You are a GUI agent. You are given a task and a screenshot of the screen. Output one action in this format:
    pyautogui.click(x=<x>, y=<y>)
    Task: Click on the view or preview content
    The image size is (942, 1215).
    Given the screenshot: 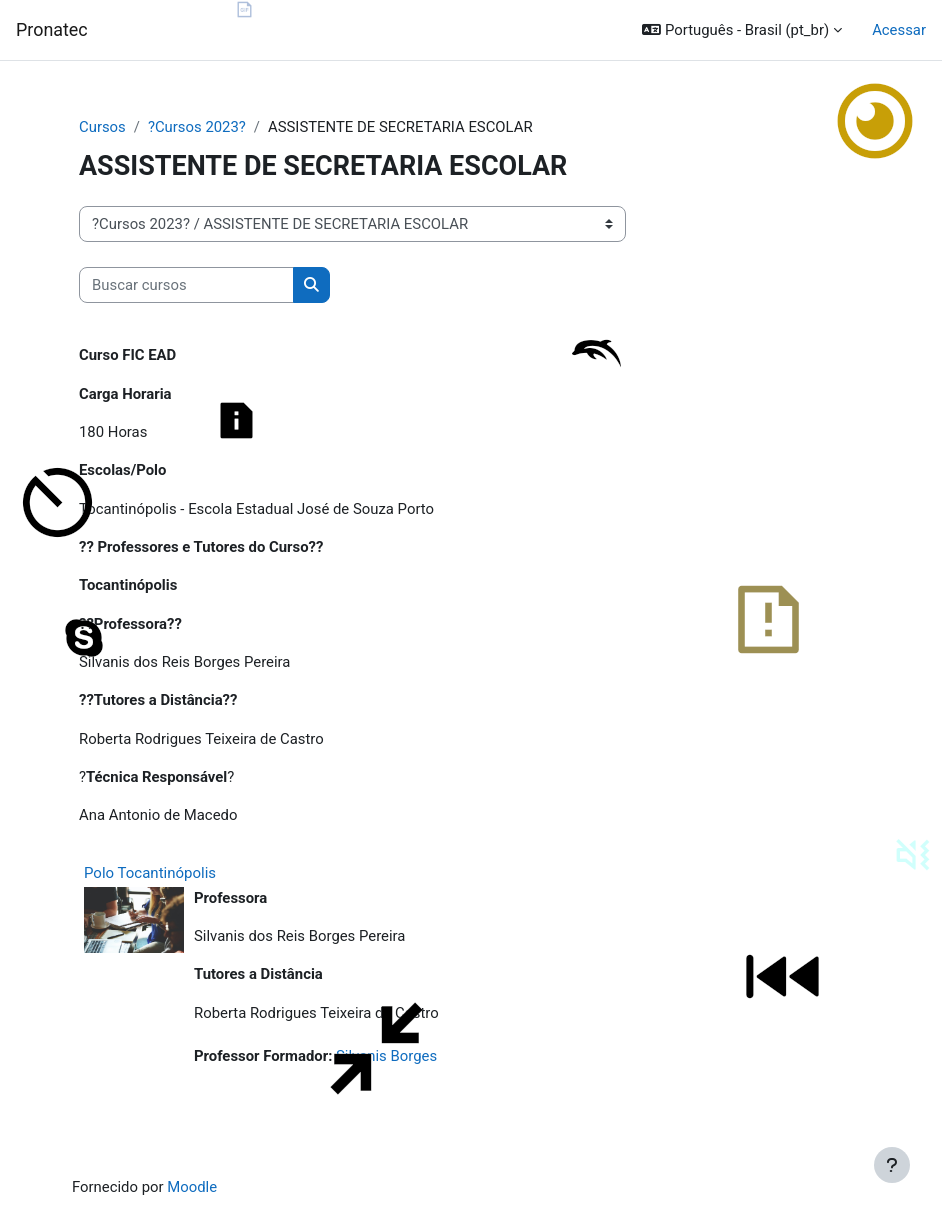 What is the action you would take?
    pyautogui.click(x=875, y=121)
    